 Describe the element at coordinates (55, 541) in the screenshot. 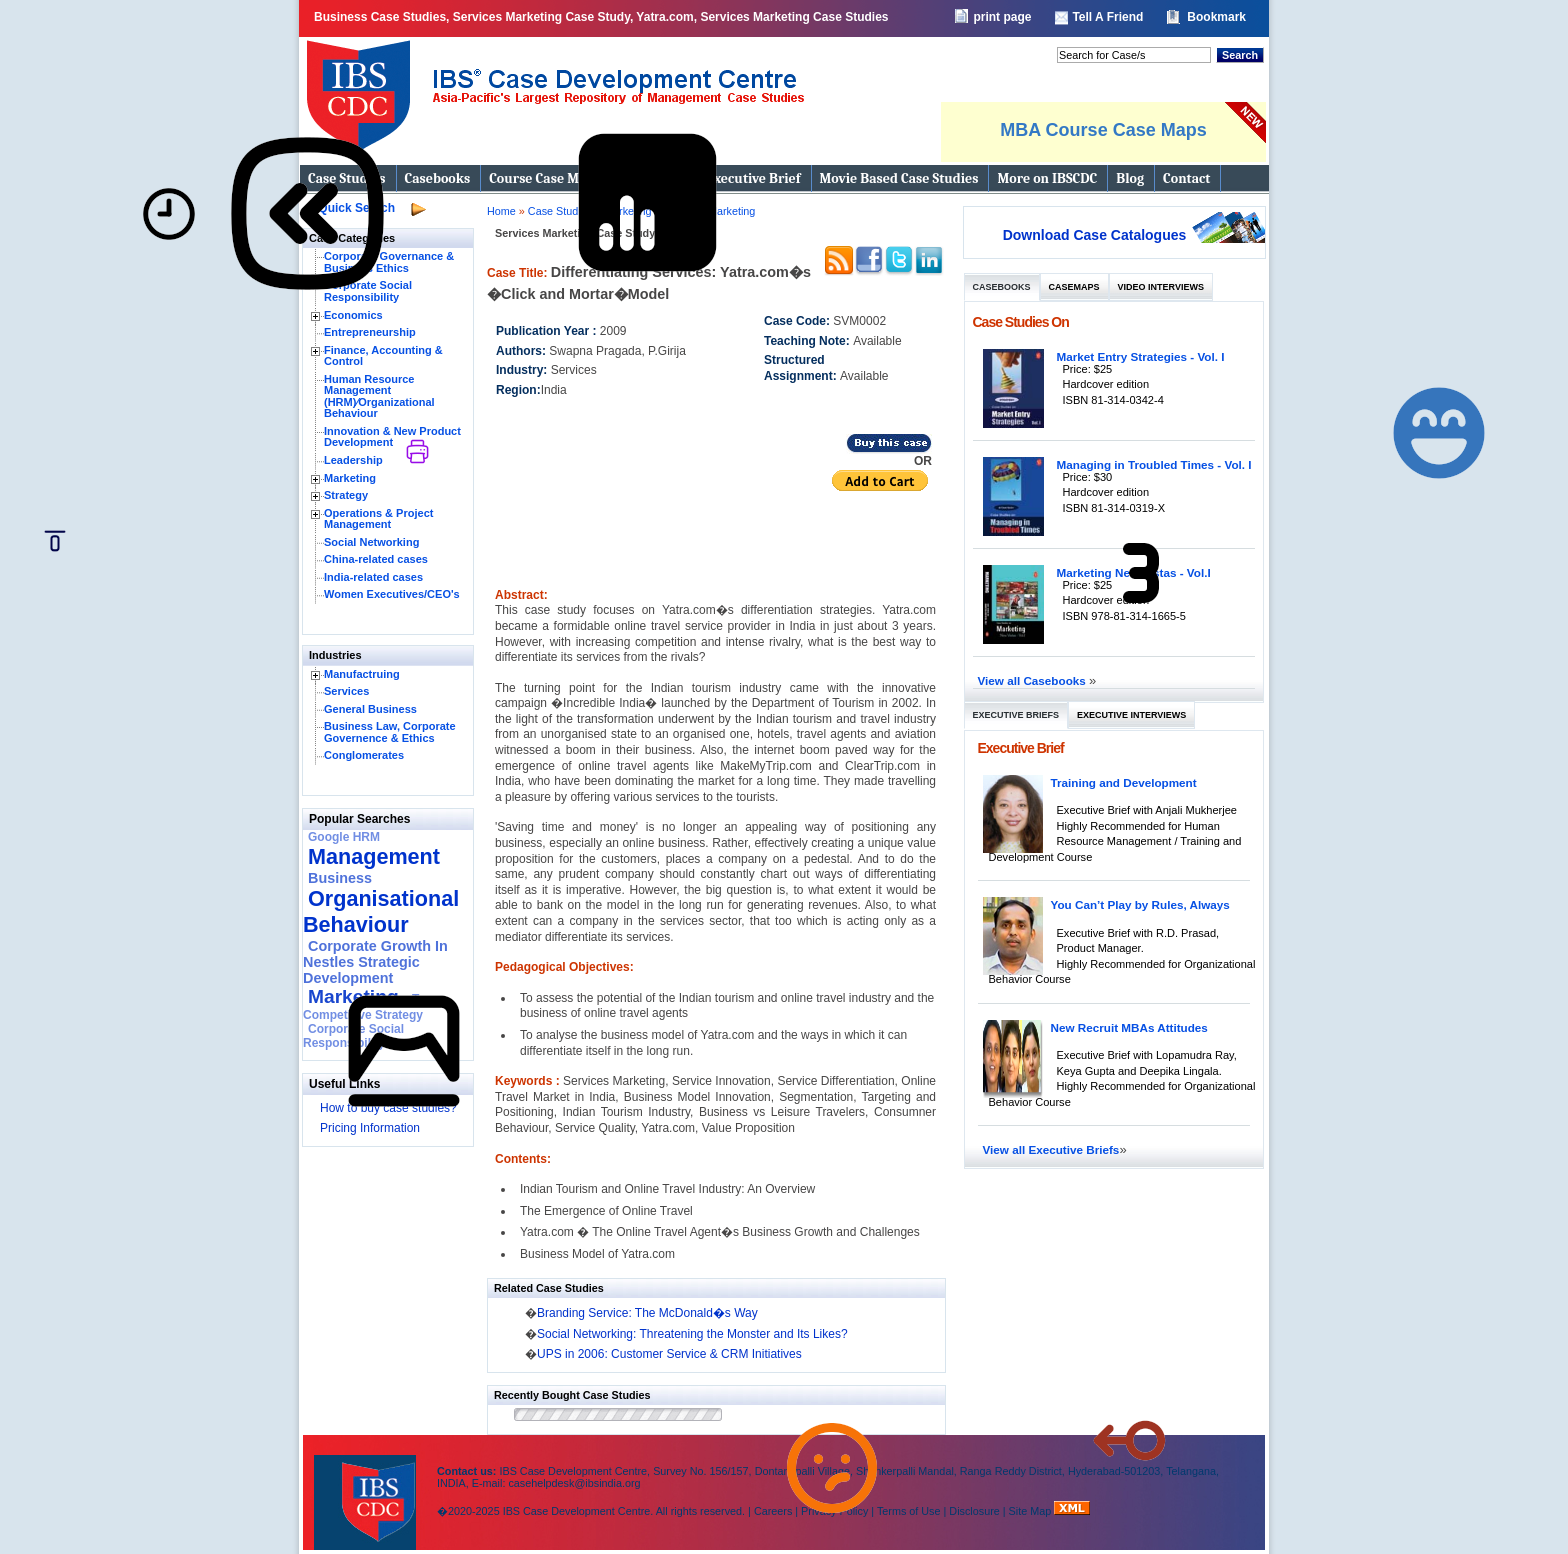

I see `align selected elements to top` at that location.